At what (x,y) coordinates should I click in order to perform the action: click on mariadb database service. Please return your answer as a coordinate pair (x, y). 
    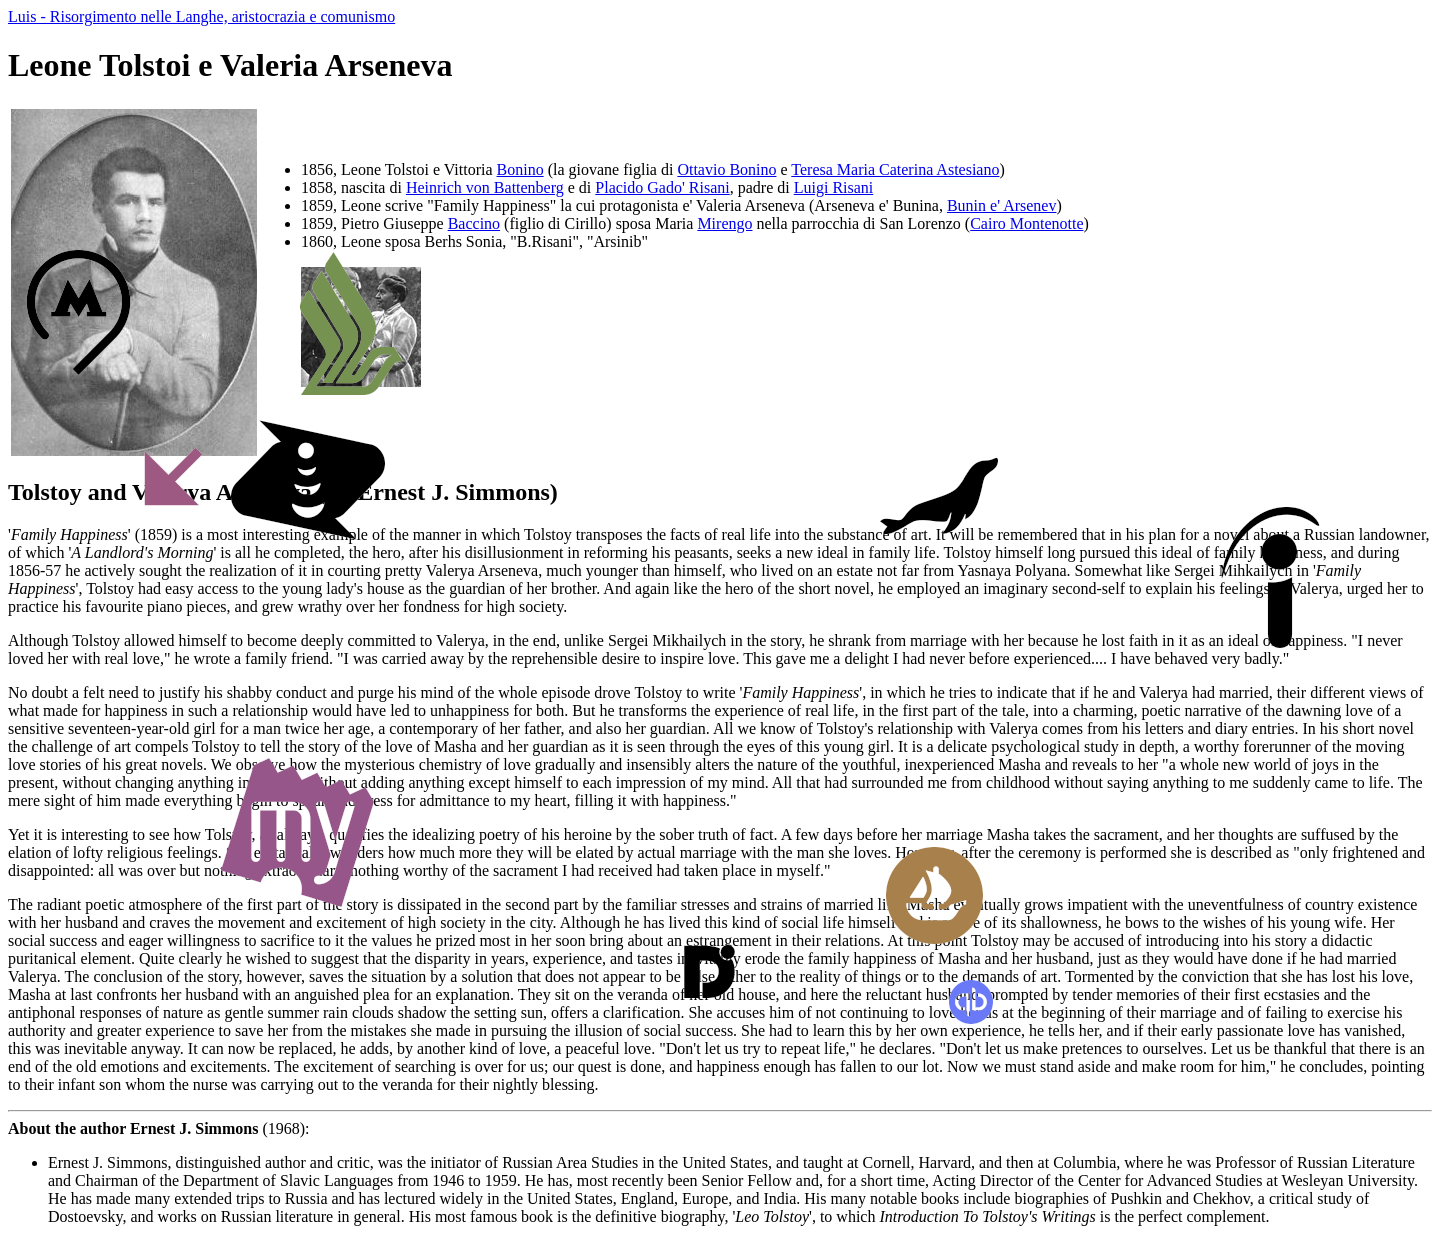
    Looking at the image, I should click on (939, 496).